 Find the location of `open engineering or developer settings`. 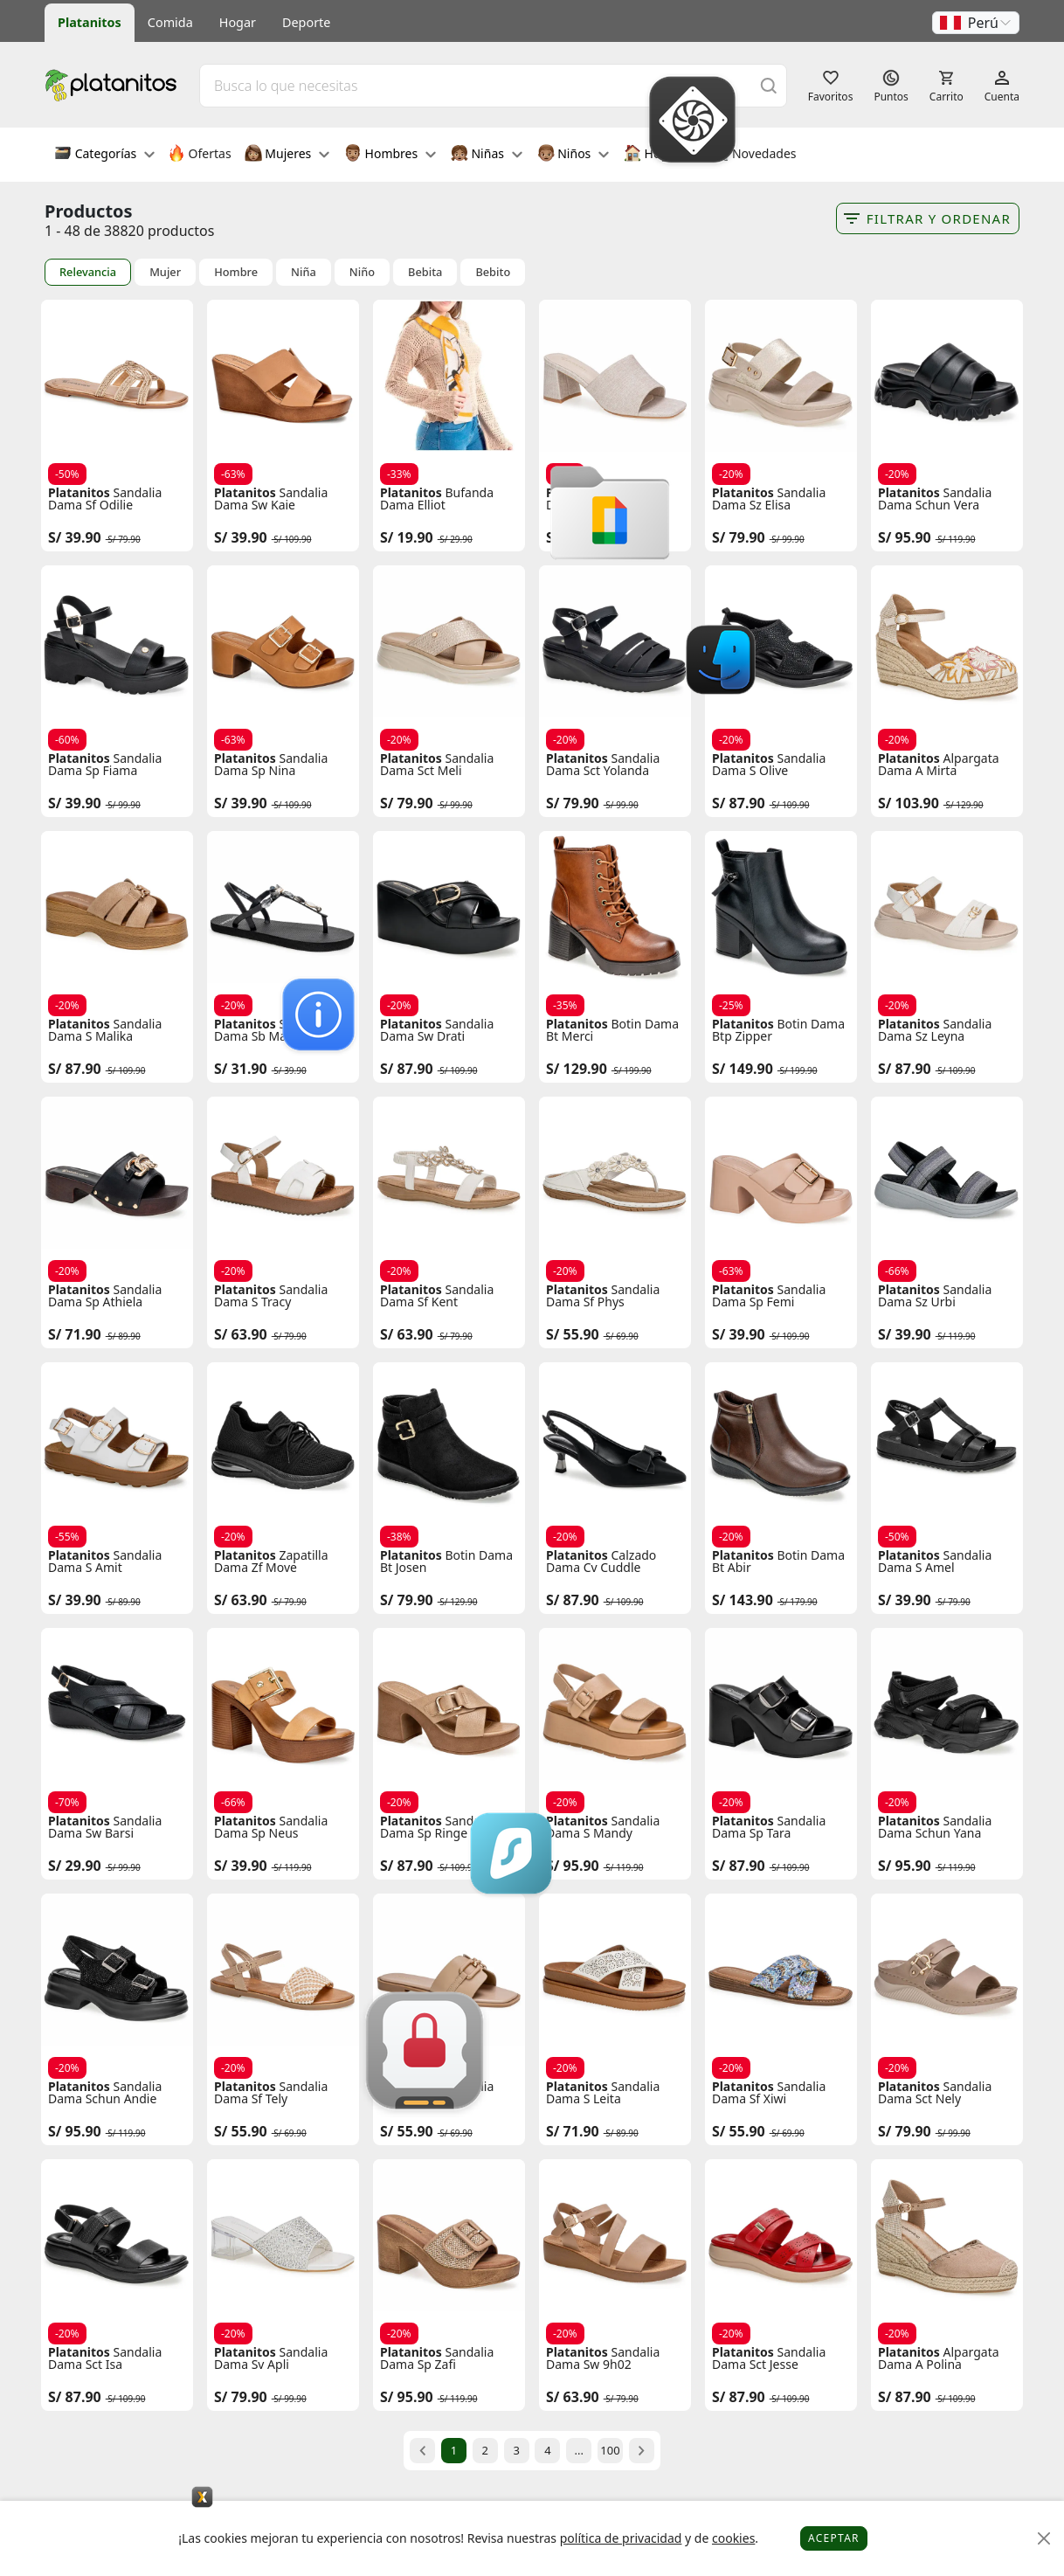

open engineering or developer settings is located at coordinates (692, 121).